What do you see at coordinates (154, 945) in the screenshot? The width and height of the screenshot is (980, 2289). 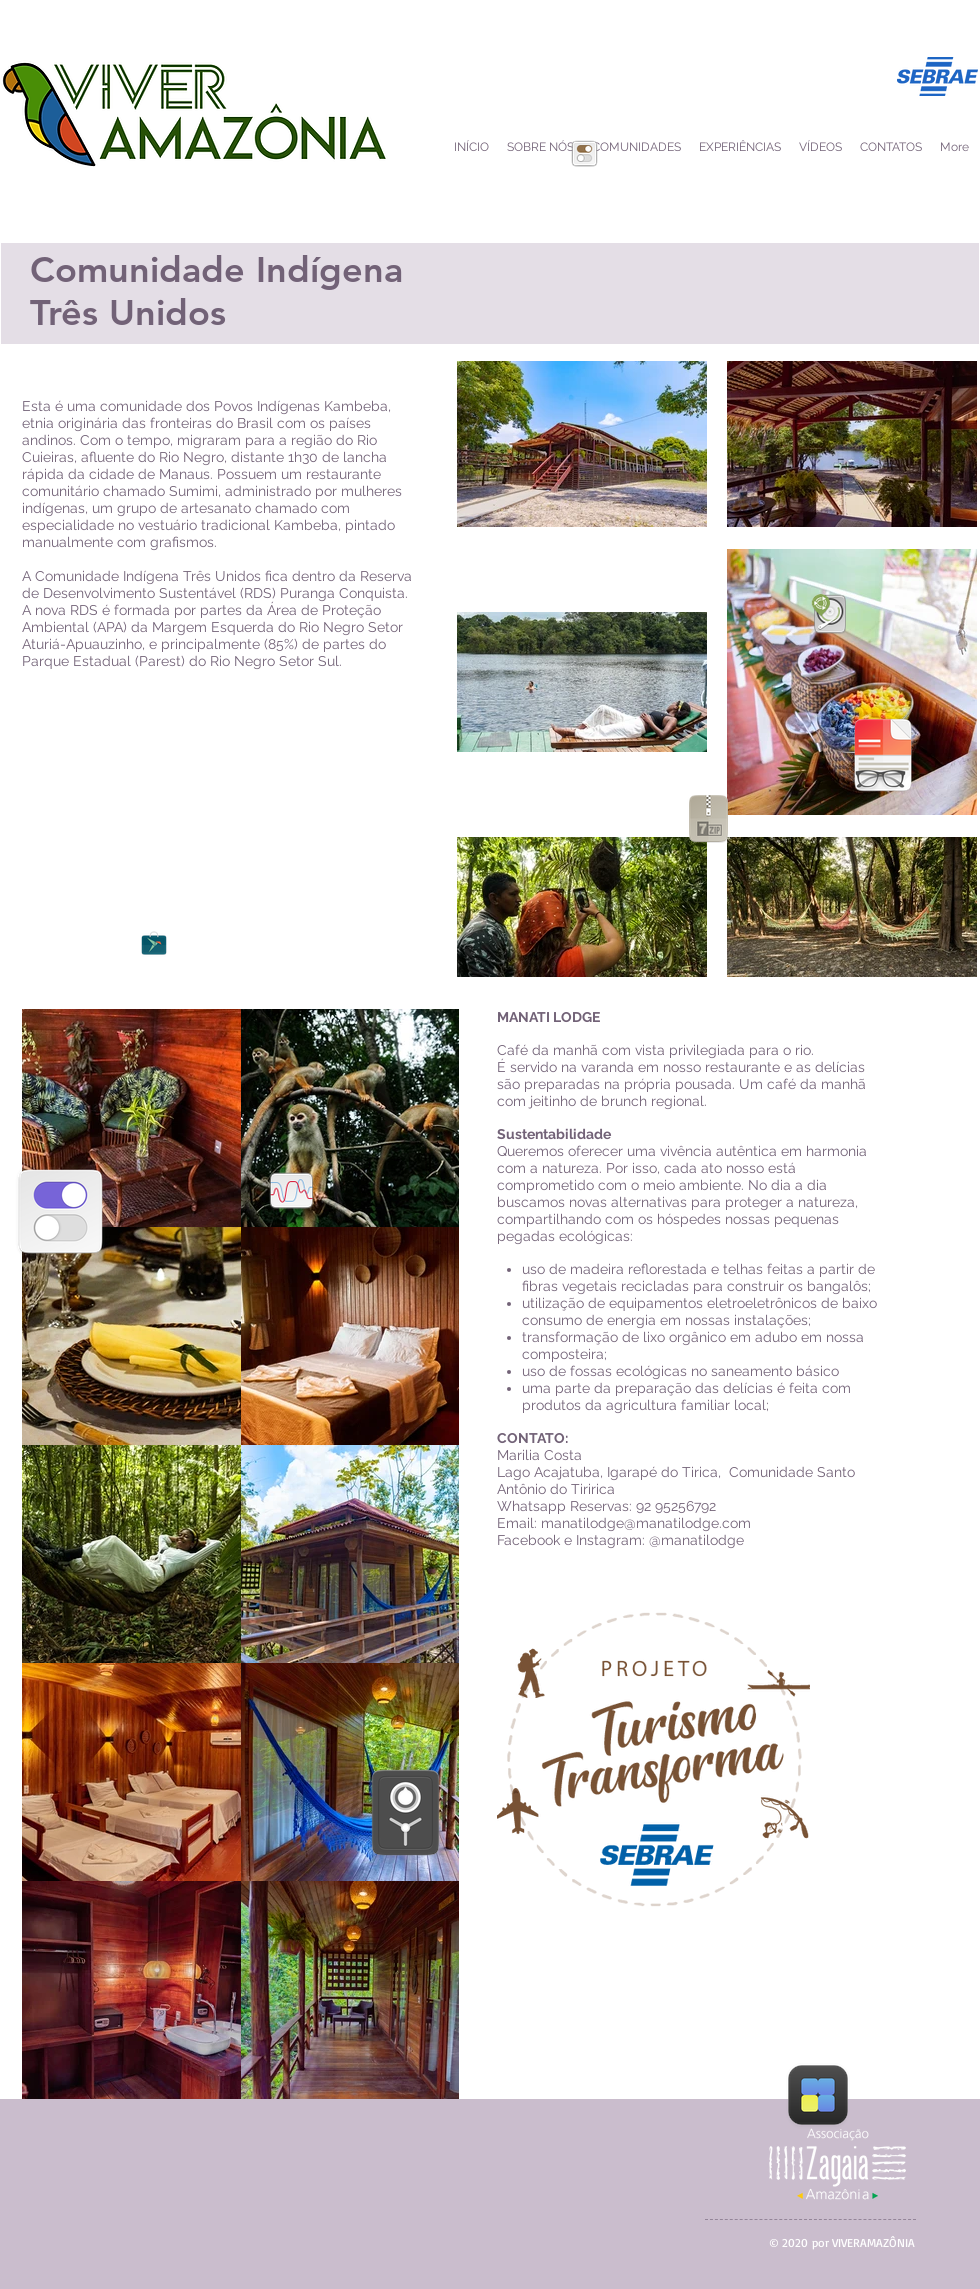 I see `open the snap store to browse and install applications` at bounding box center [154, 945].